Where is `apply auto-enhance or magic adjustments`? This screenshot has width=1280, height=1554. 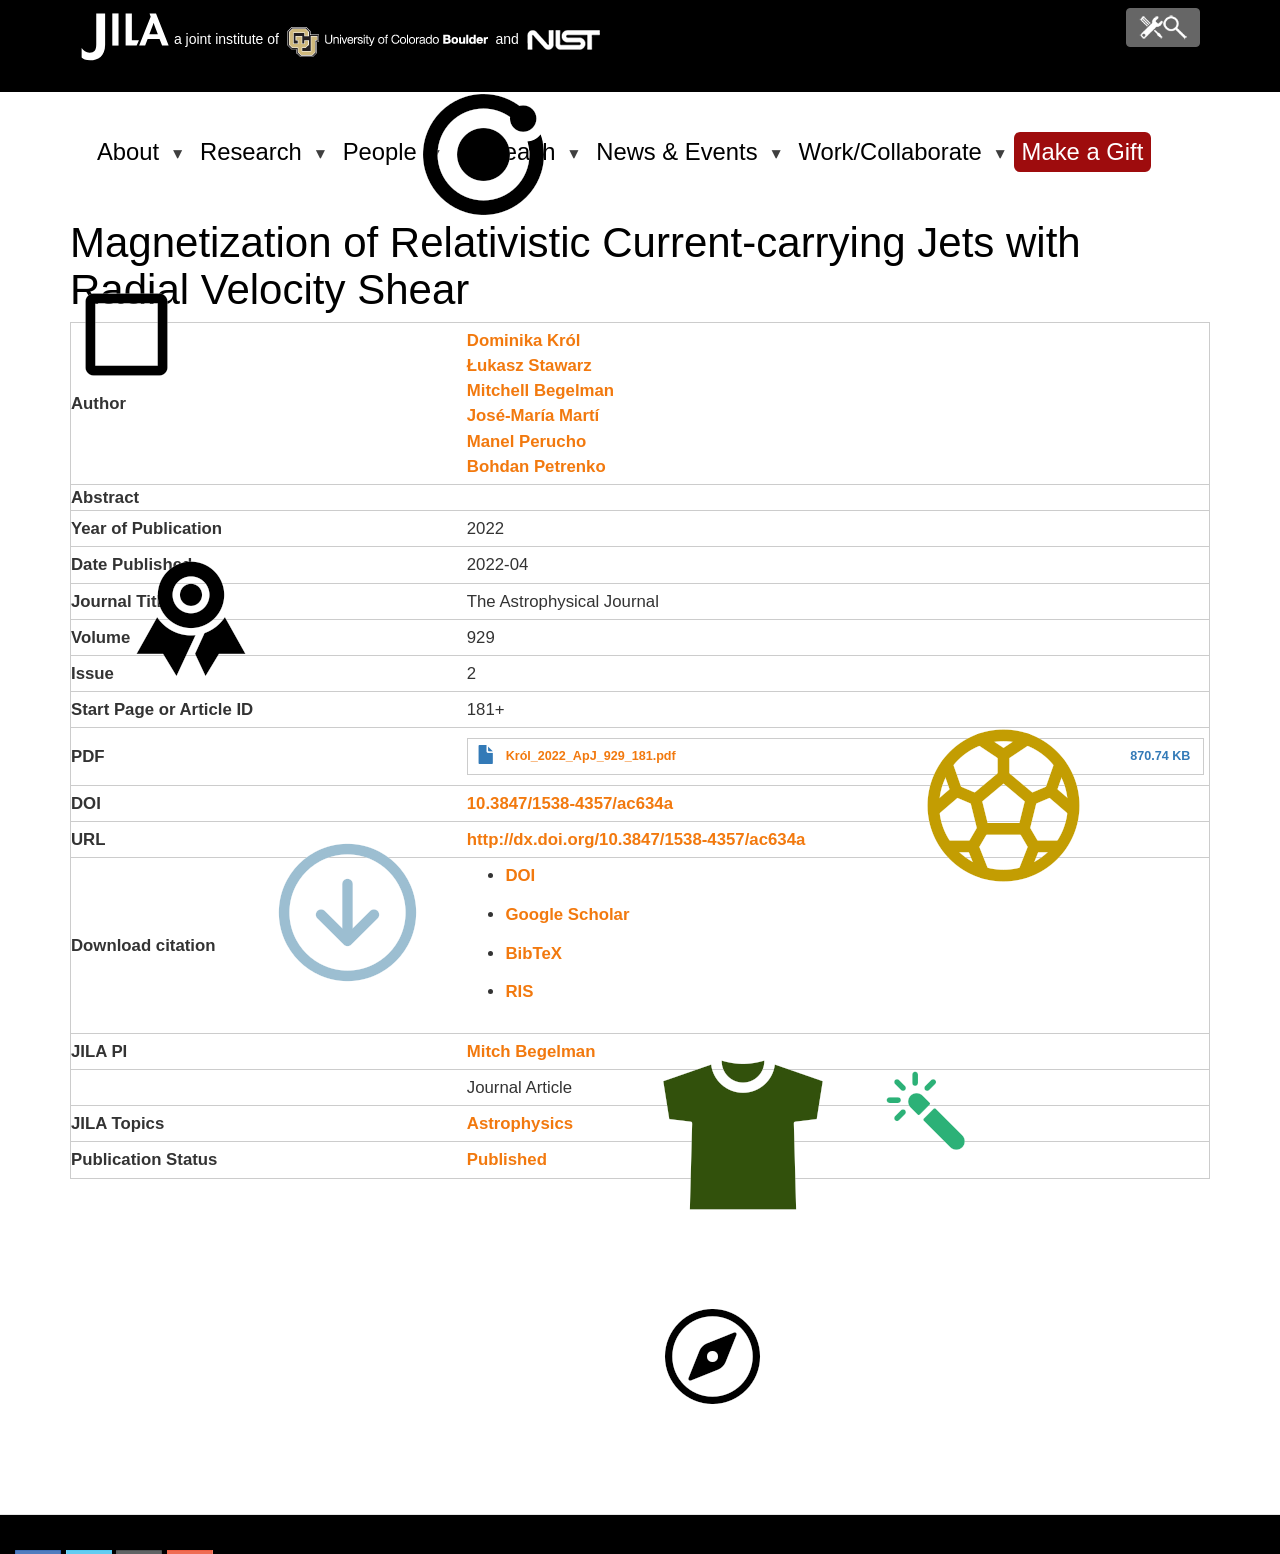 apply auto-enhance or magic adjustments is located at coordinates (926, 1111).